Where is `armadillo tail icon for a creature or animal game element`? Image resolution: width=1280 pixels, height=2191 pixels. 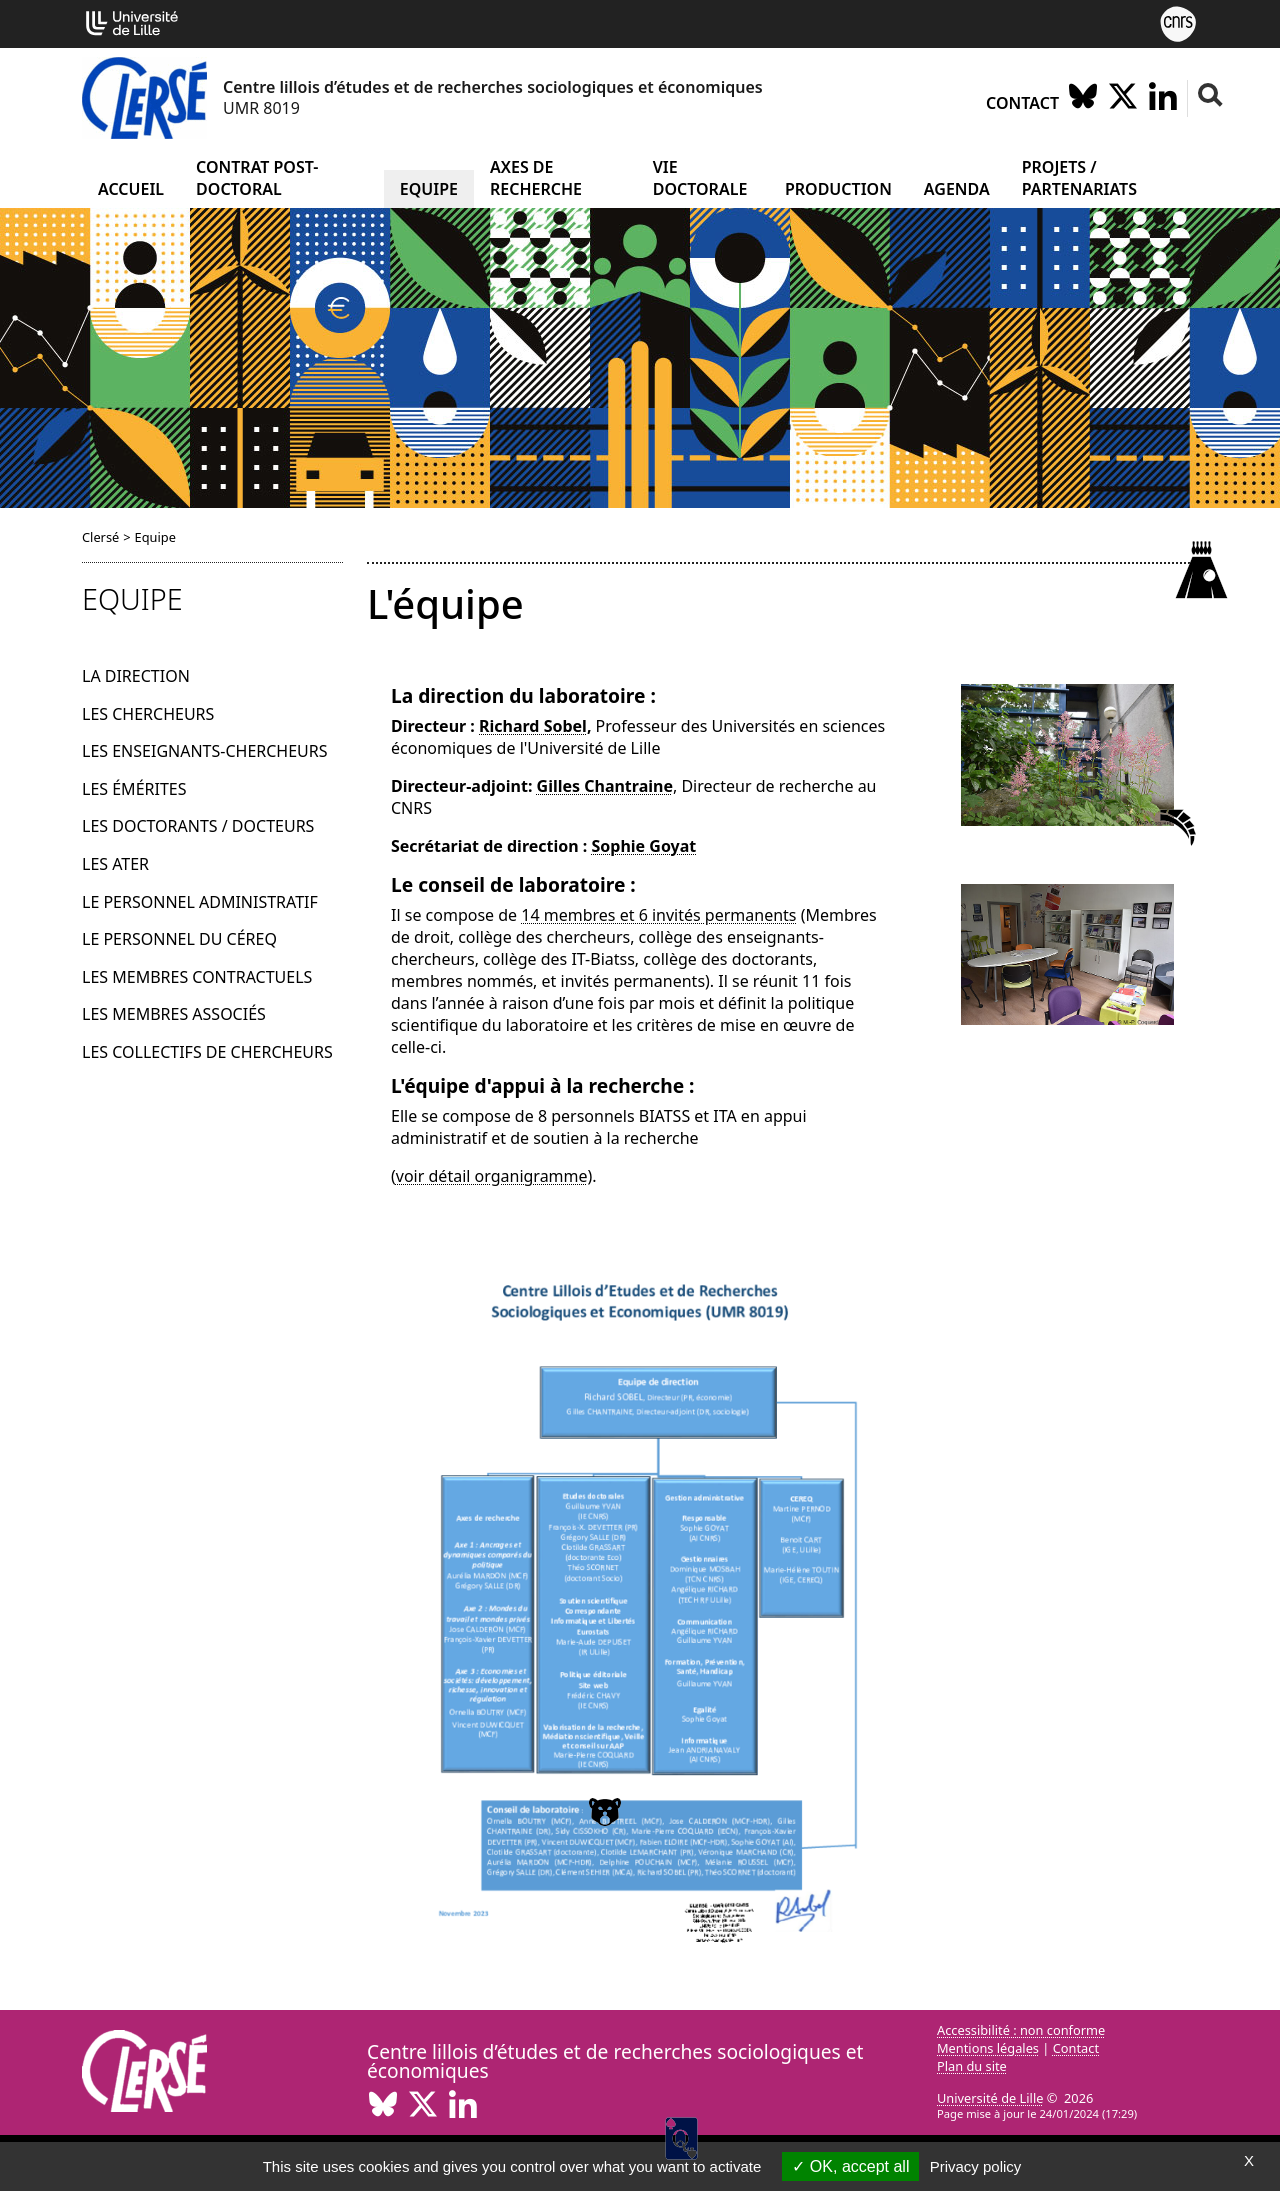 armadillo tail icon for a creature or animal game element is located at coordinates (1178, 827).